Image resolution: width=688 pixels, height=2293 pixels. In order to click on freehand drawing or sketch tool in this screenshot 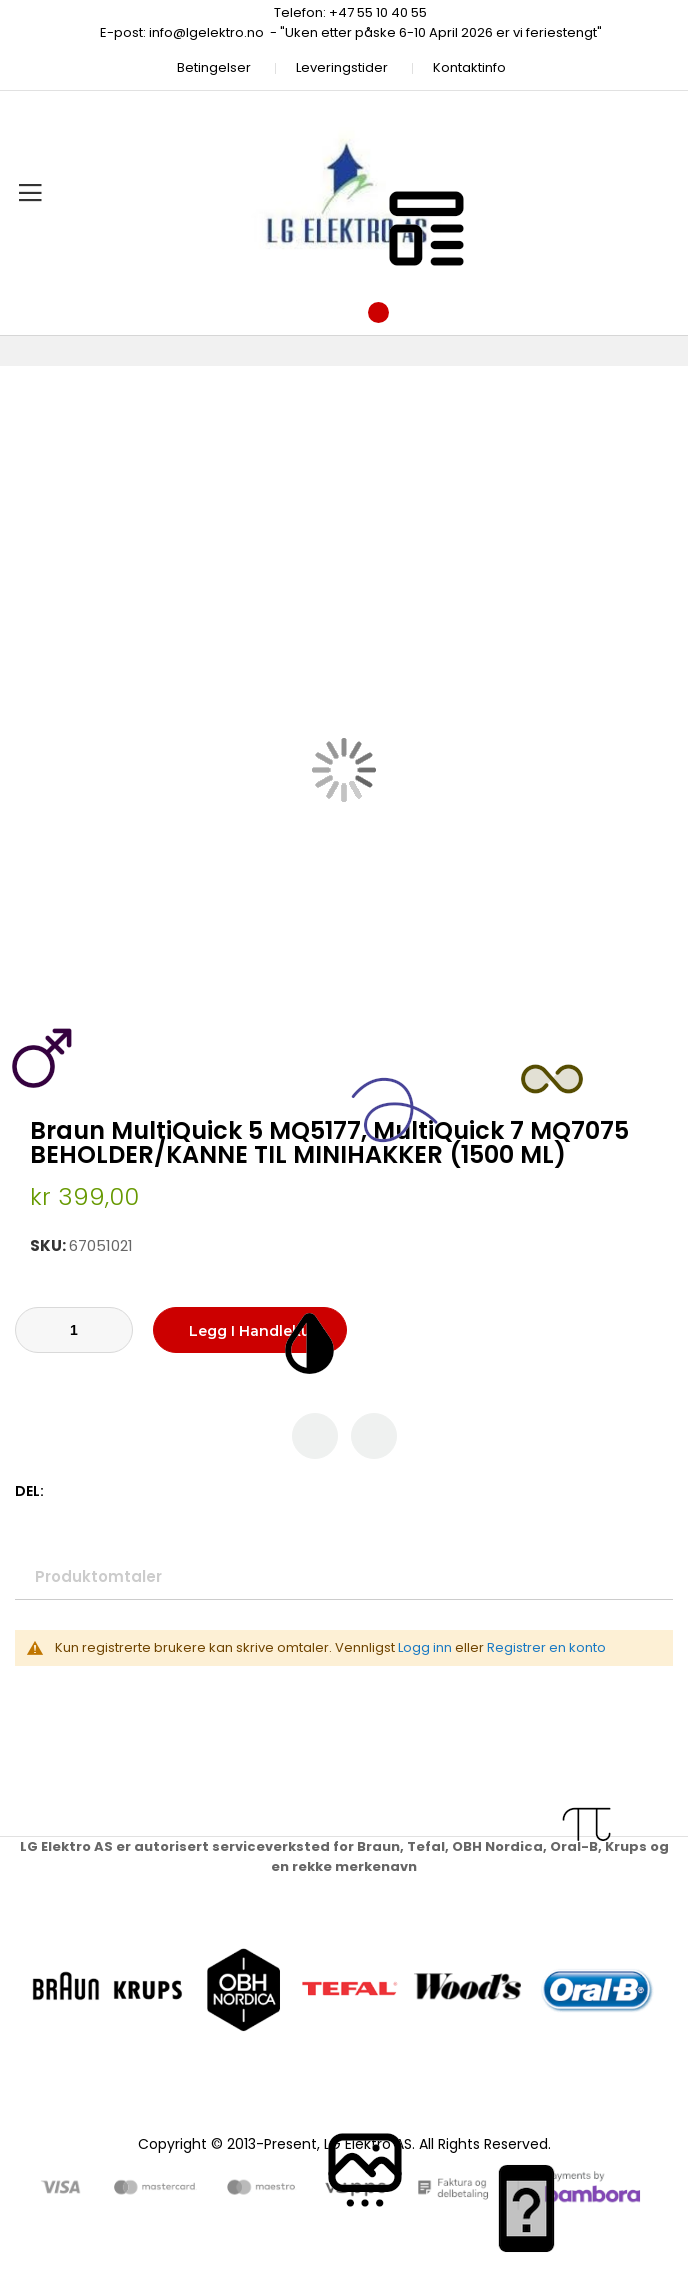, I will do `click(390, 1110)`.